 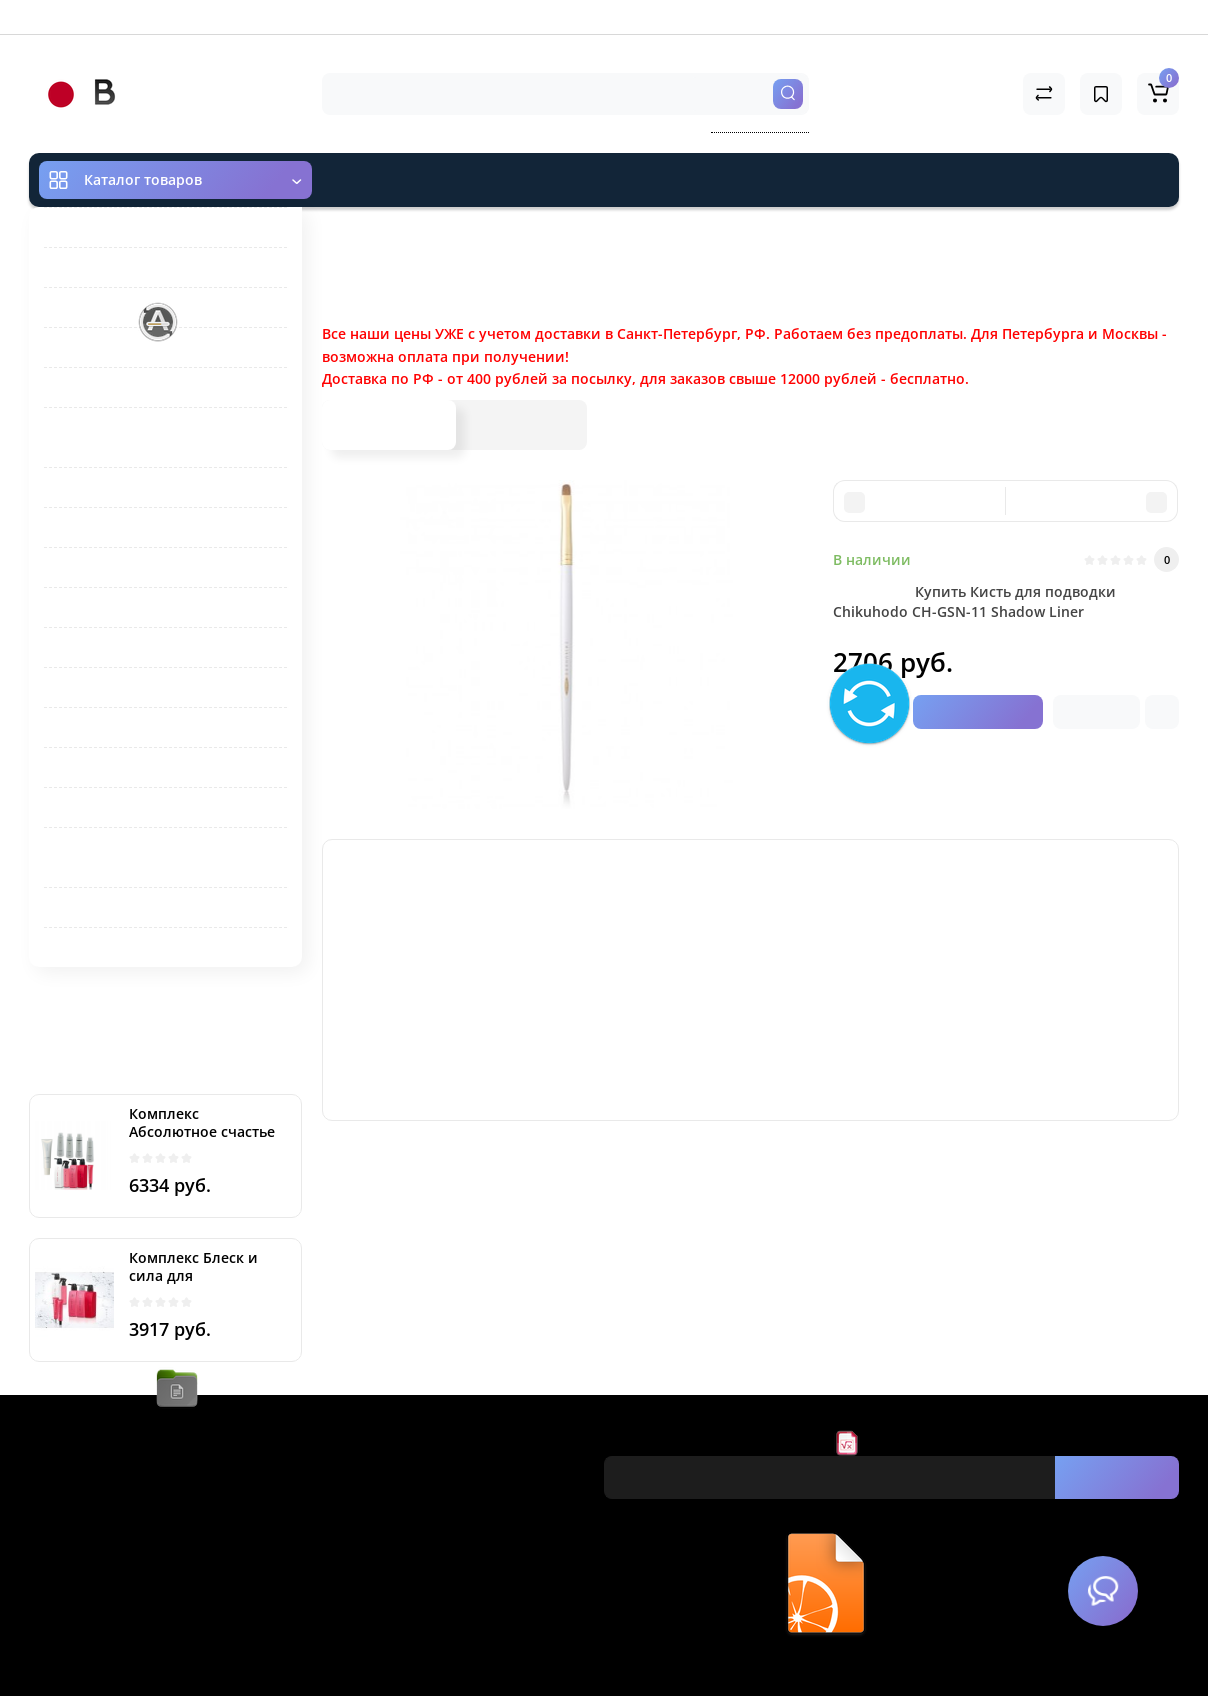 I want to click on indicates syncing in progress, so click(x=869, y=703).